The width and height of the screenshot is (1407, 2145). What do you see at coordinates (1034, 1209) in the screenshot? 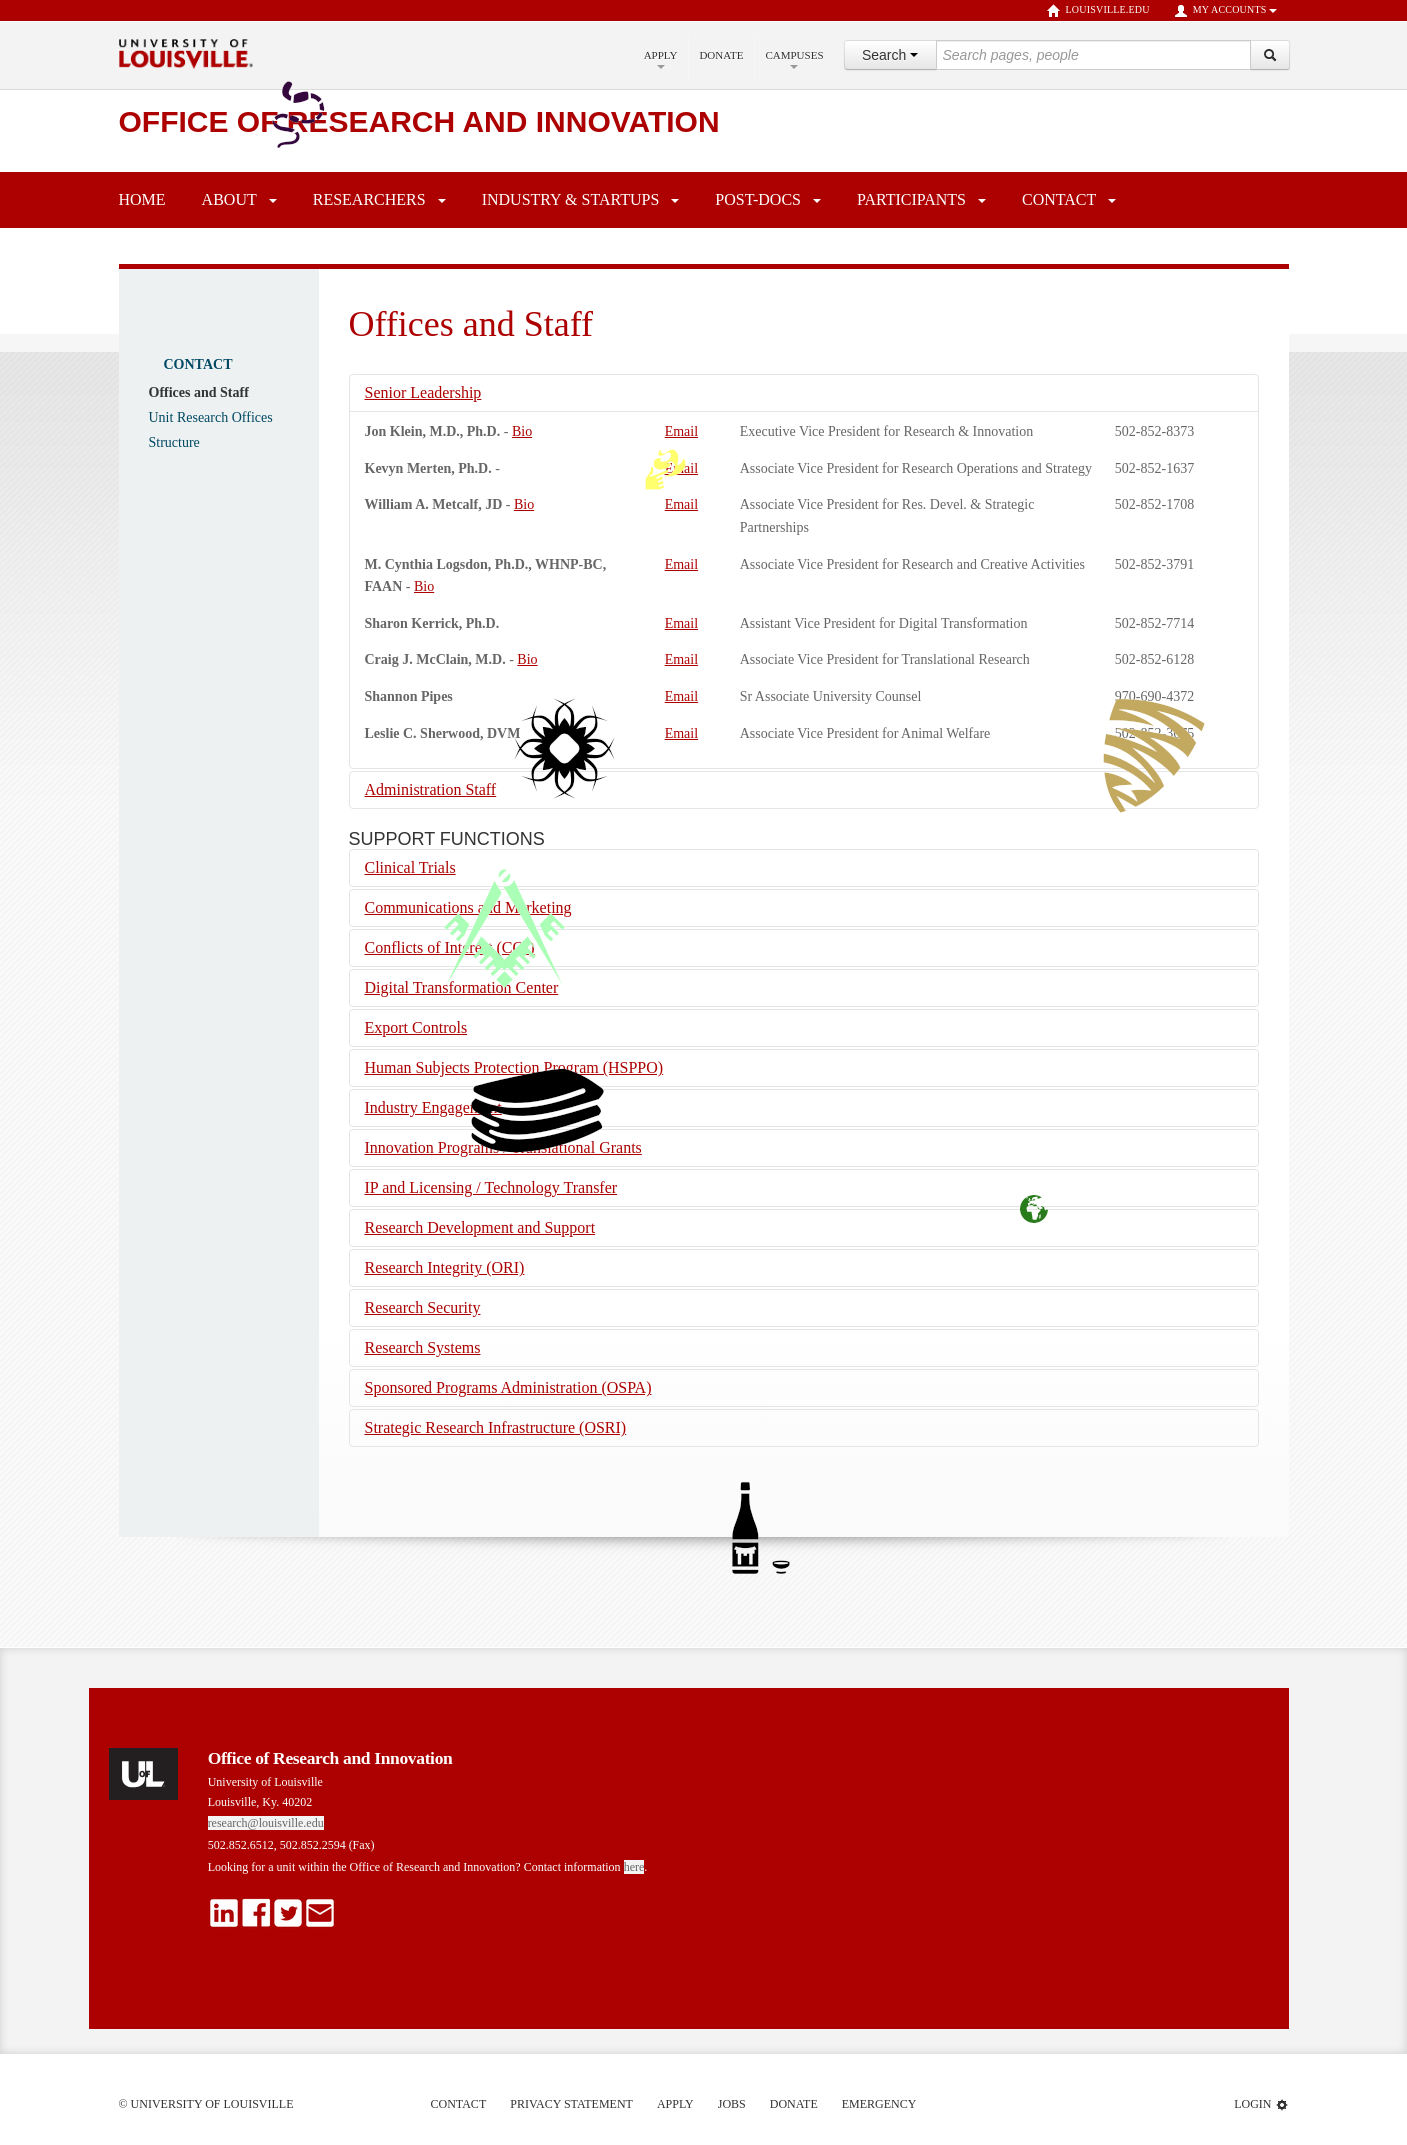
I see `select africa/europe region` at bounding box center [1034, 1209].